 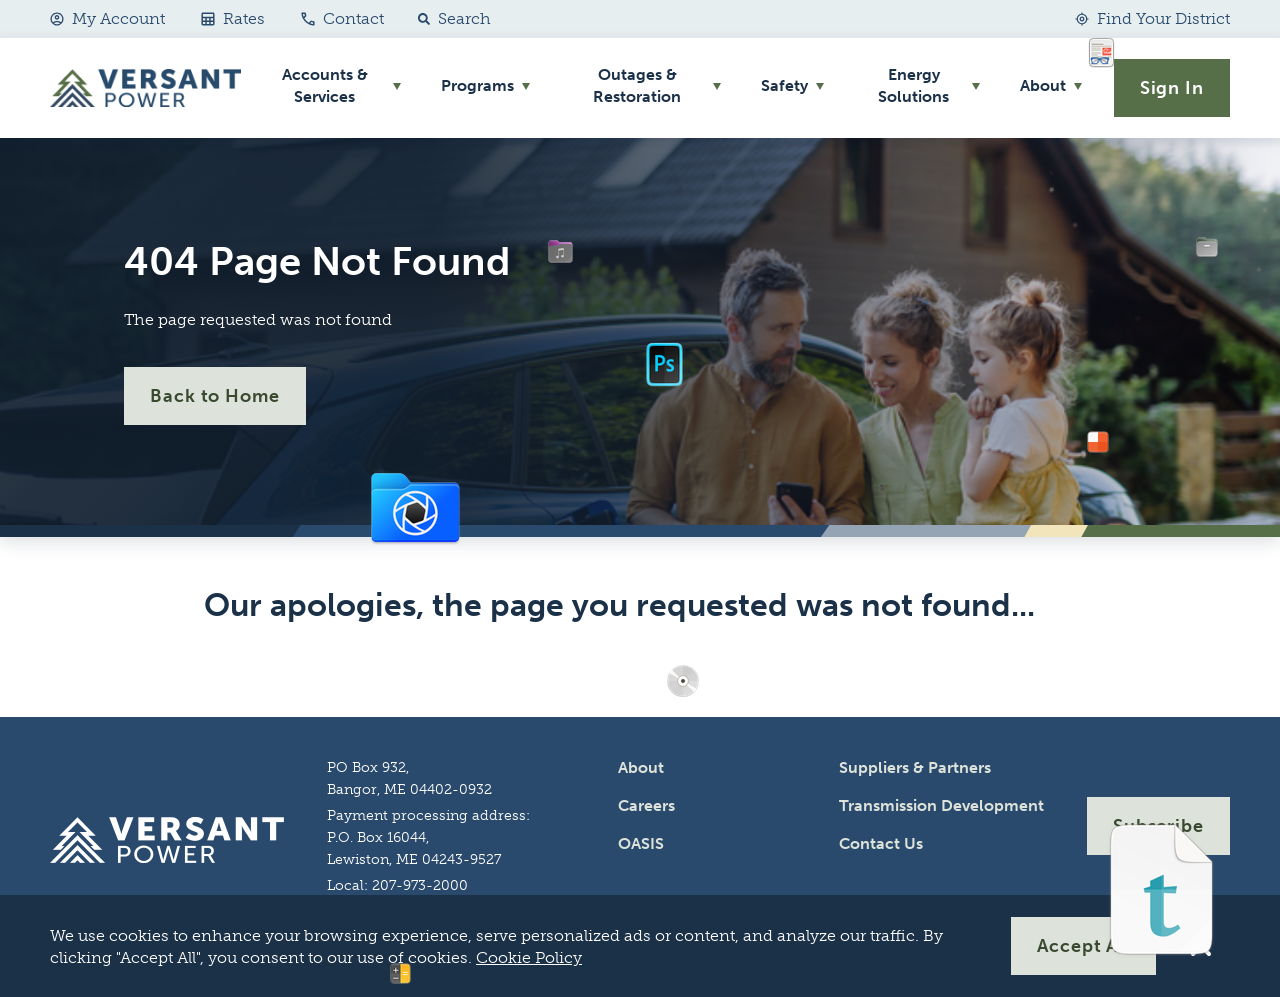 I want to click on open atril document viewer, so click(x=1101, y=52).